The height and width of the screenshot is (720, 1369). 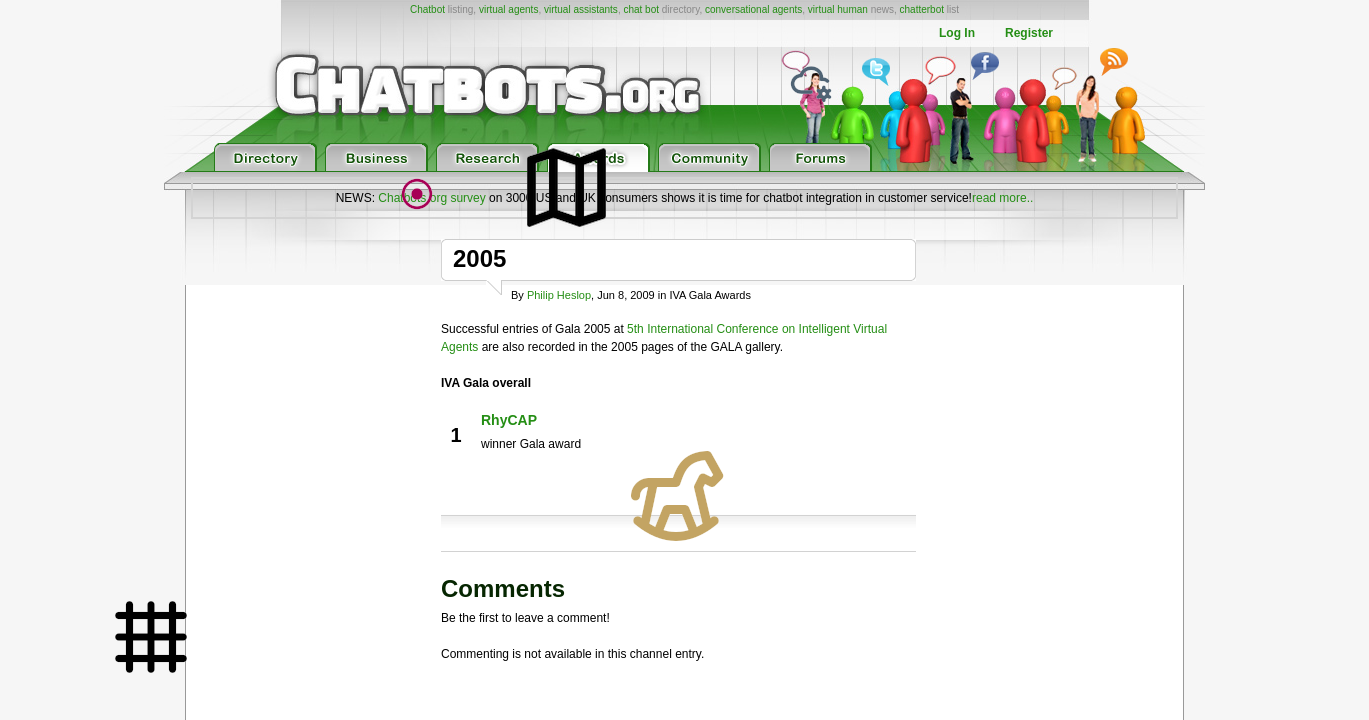 I want to click on access cloud service settings, so click(x=811, y=81).